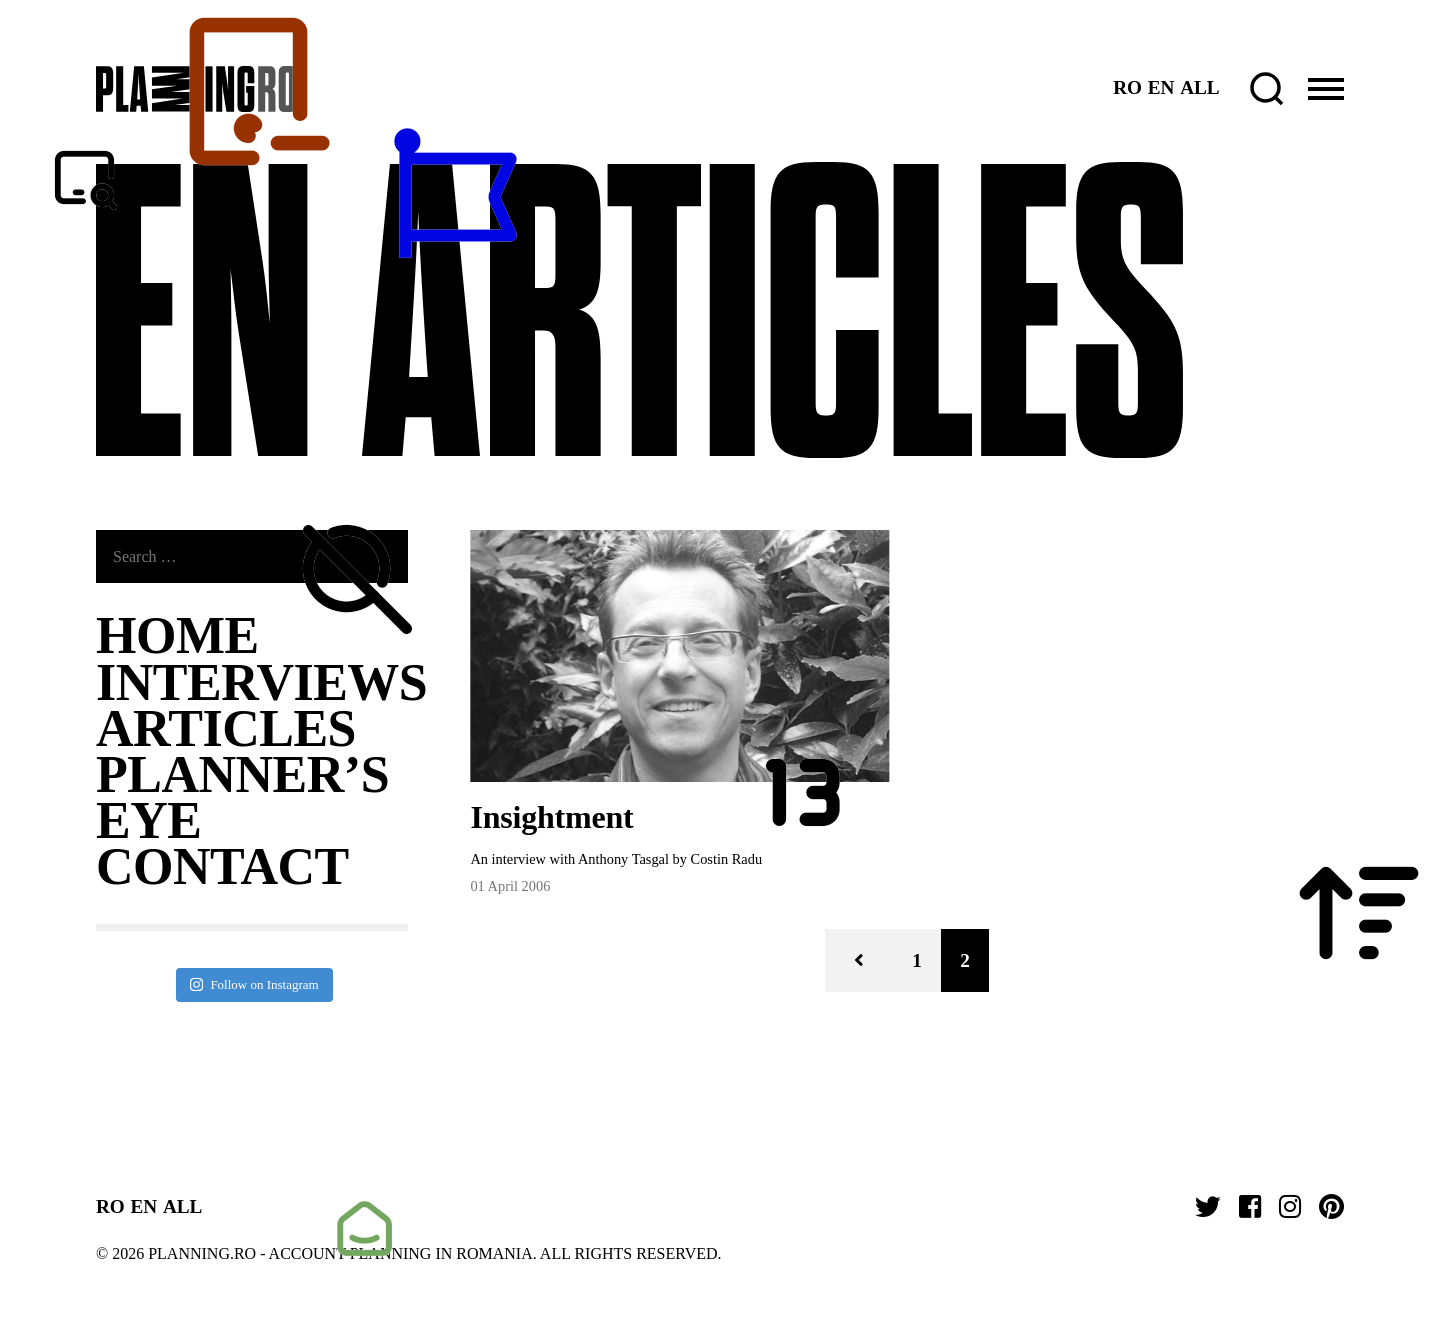 This screenshot has height=1323, width=1440. Describe the element at coordinates (357, 579) in the screenshot. I see `search functionality is disabled` at that location.